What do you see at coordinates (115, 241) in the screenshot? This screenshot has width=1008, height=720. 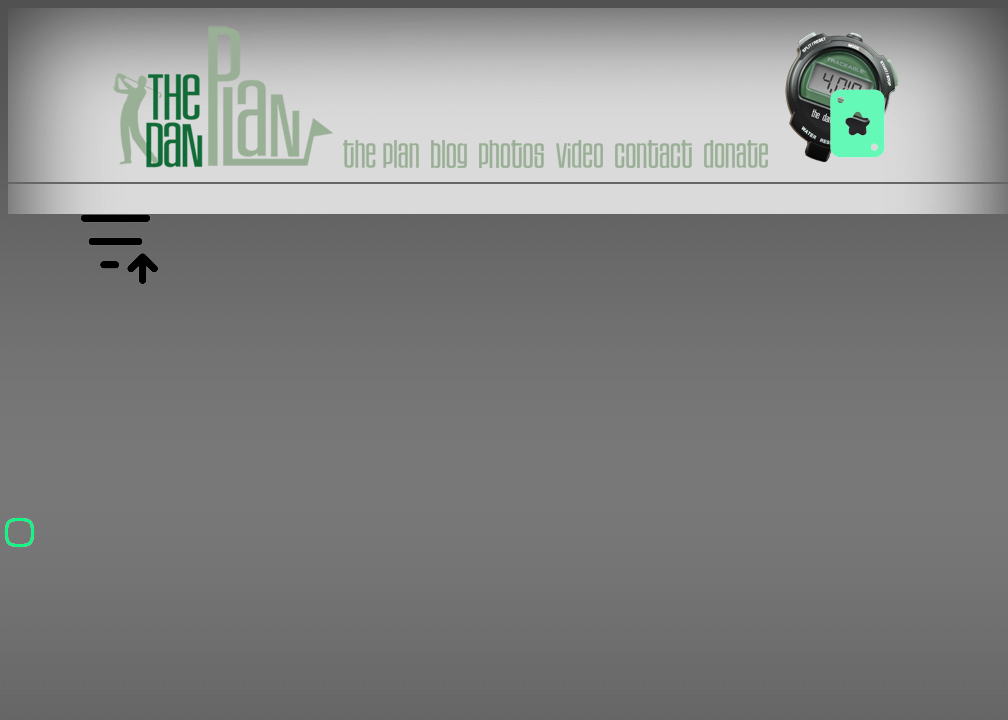 I see `sort items in ascending order` at bounding box center [115, 241].